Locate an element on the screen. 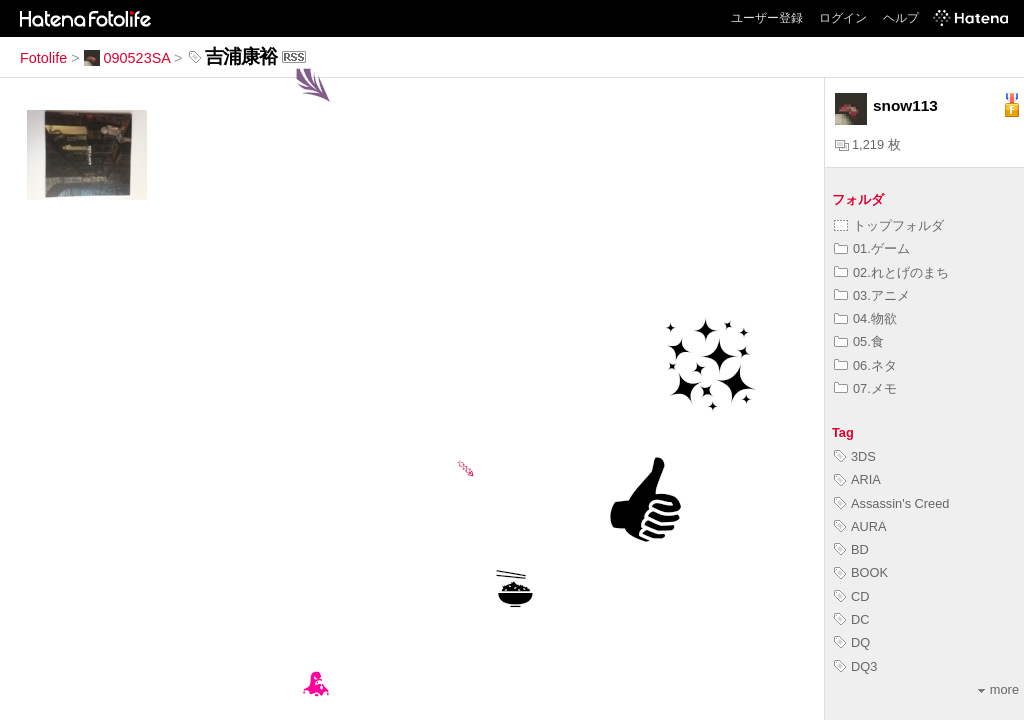 The height and width of the screenshot is (720, 1024). damaged or broken projectile indicator is located at coordinates (313, 85).